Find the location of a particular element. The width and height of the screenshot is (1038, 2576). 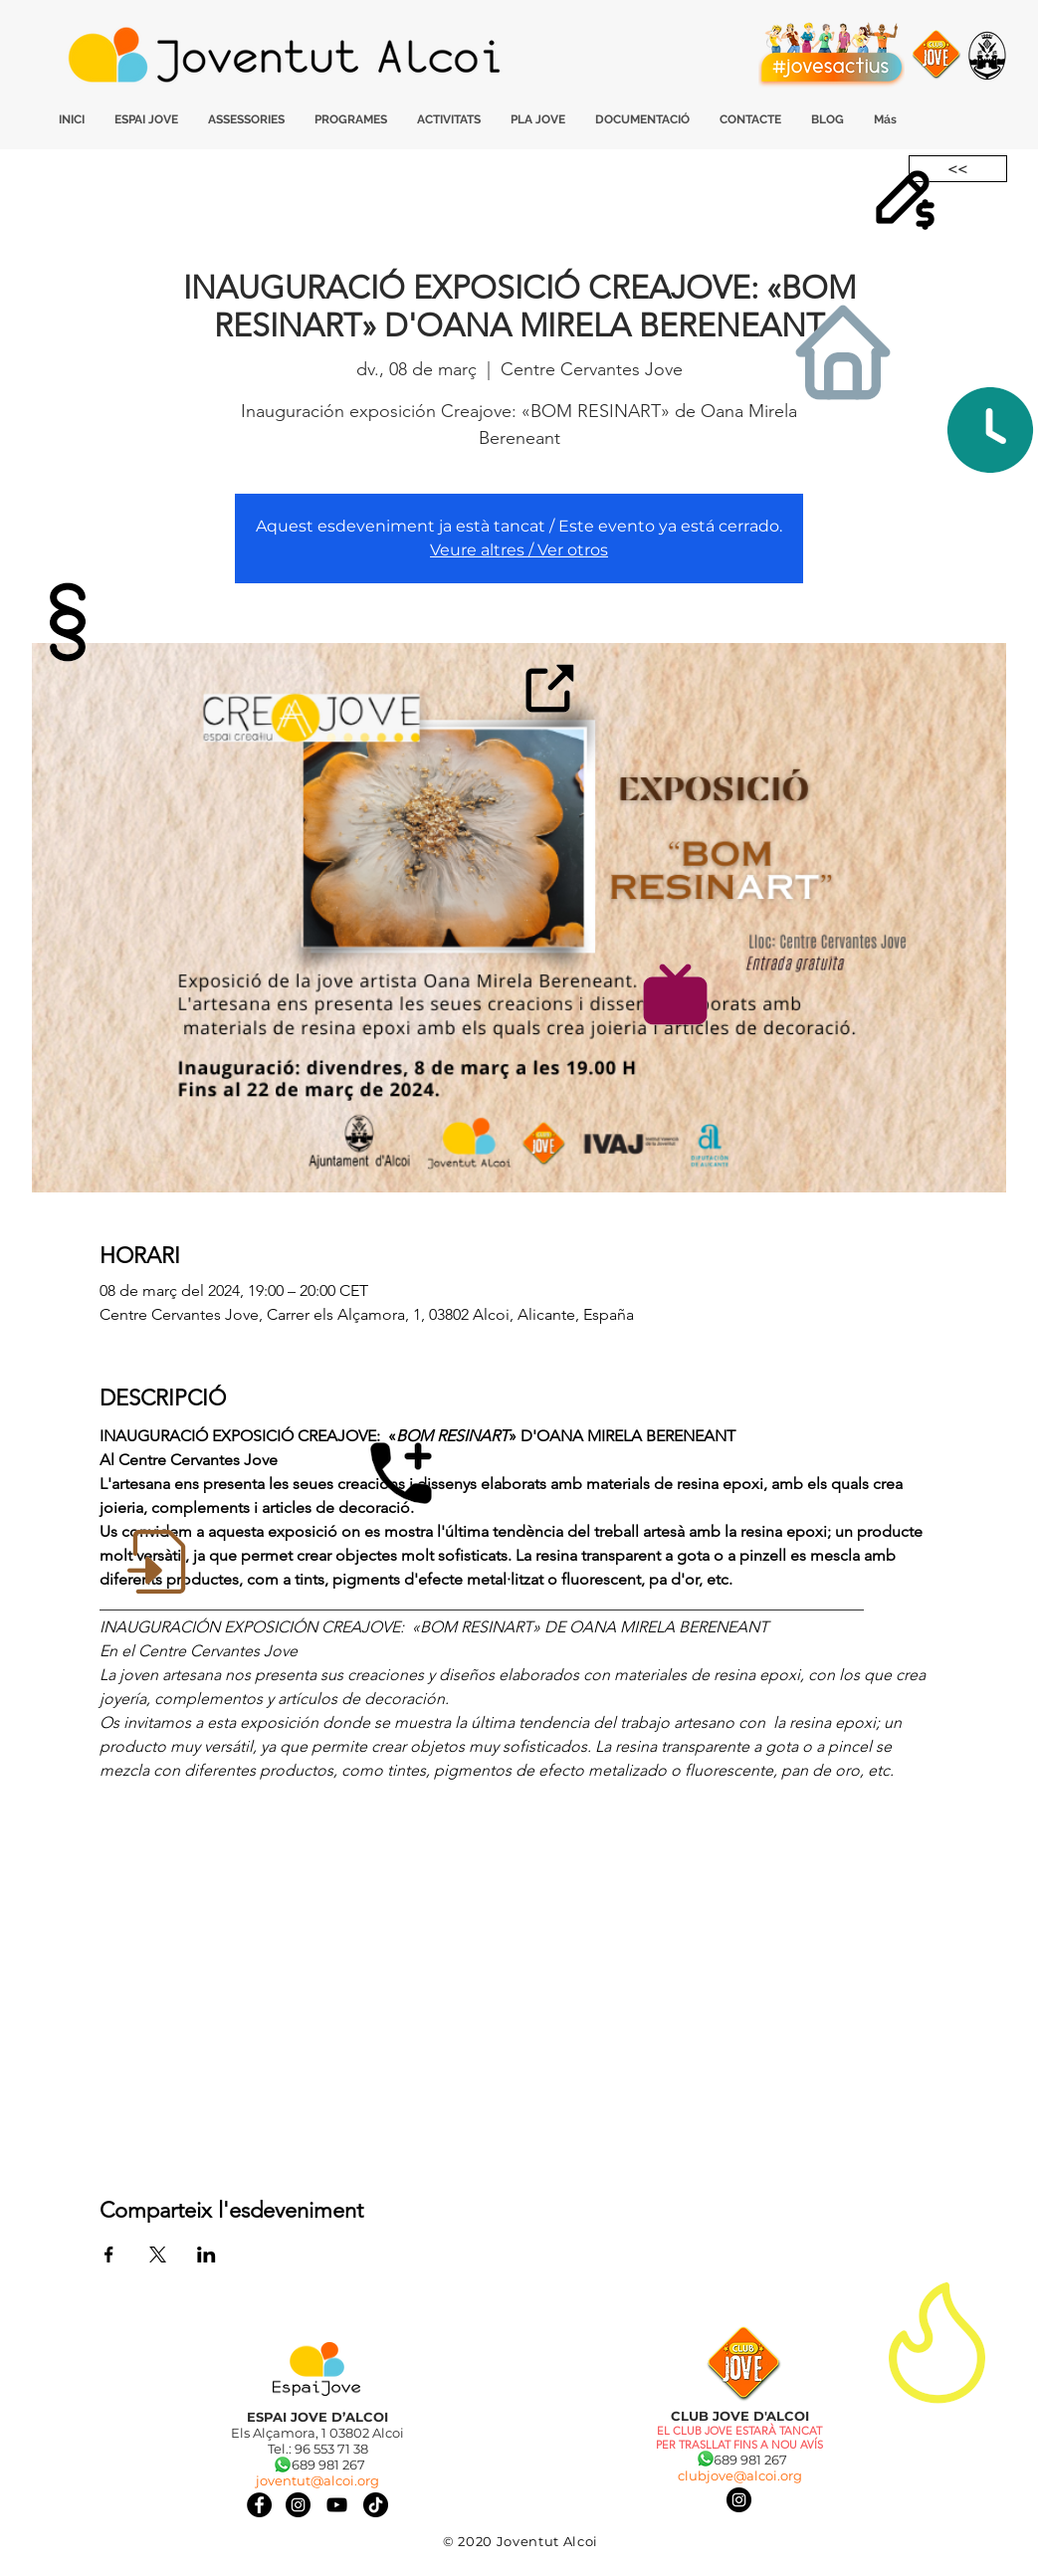

edit pricing or cost information is located at coordinates (904, 196).